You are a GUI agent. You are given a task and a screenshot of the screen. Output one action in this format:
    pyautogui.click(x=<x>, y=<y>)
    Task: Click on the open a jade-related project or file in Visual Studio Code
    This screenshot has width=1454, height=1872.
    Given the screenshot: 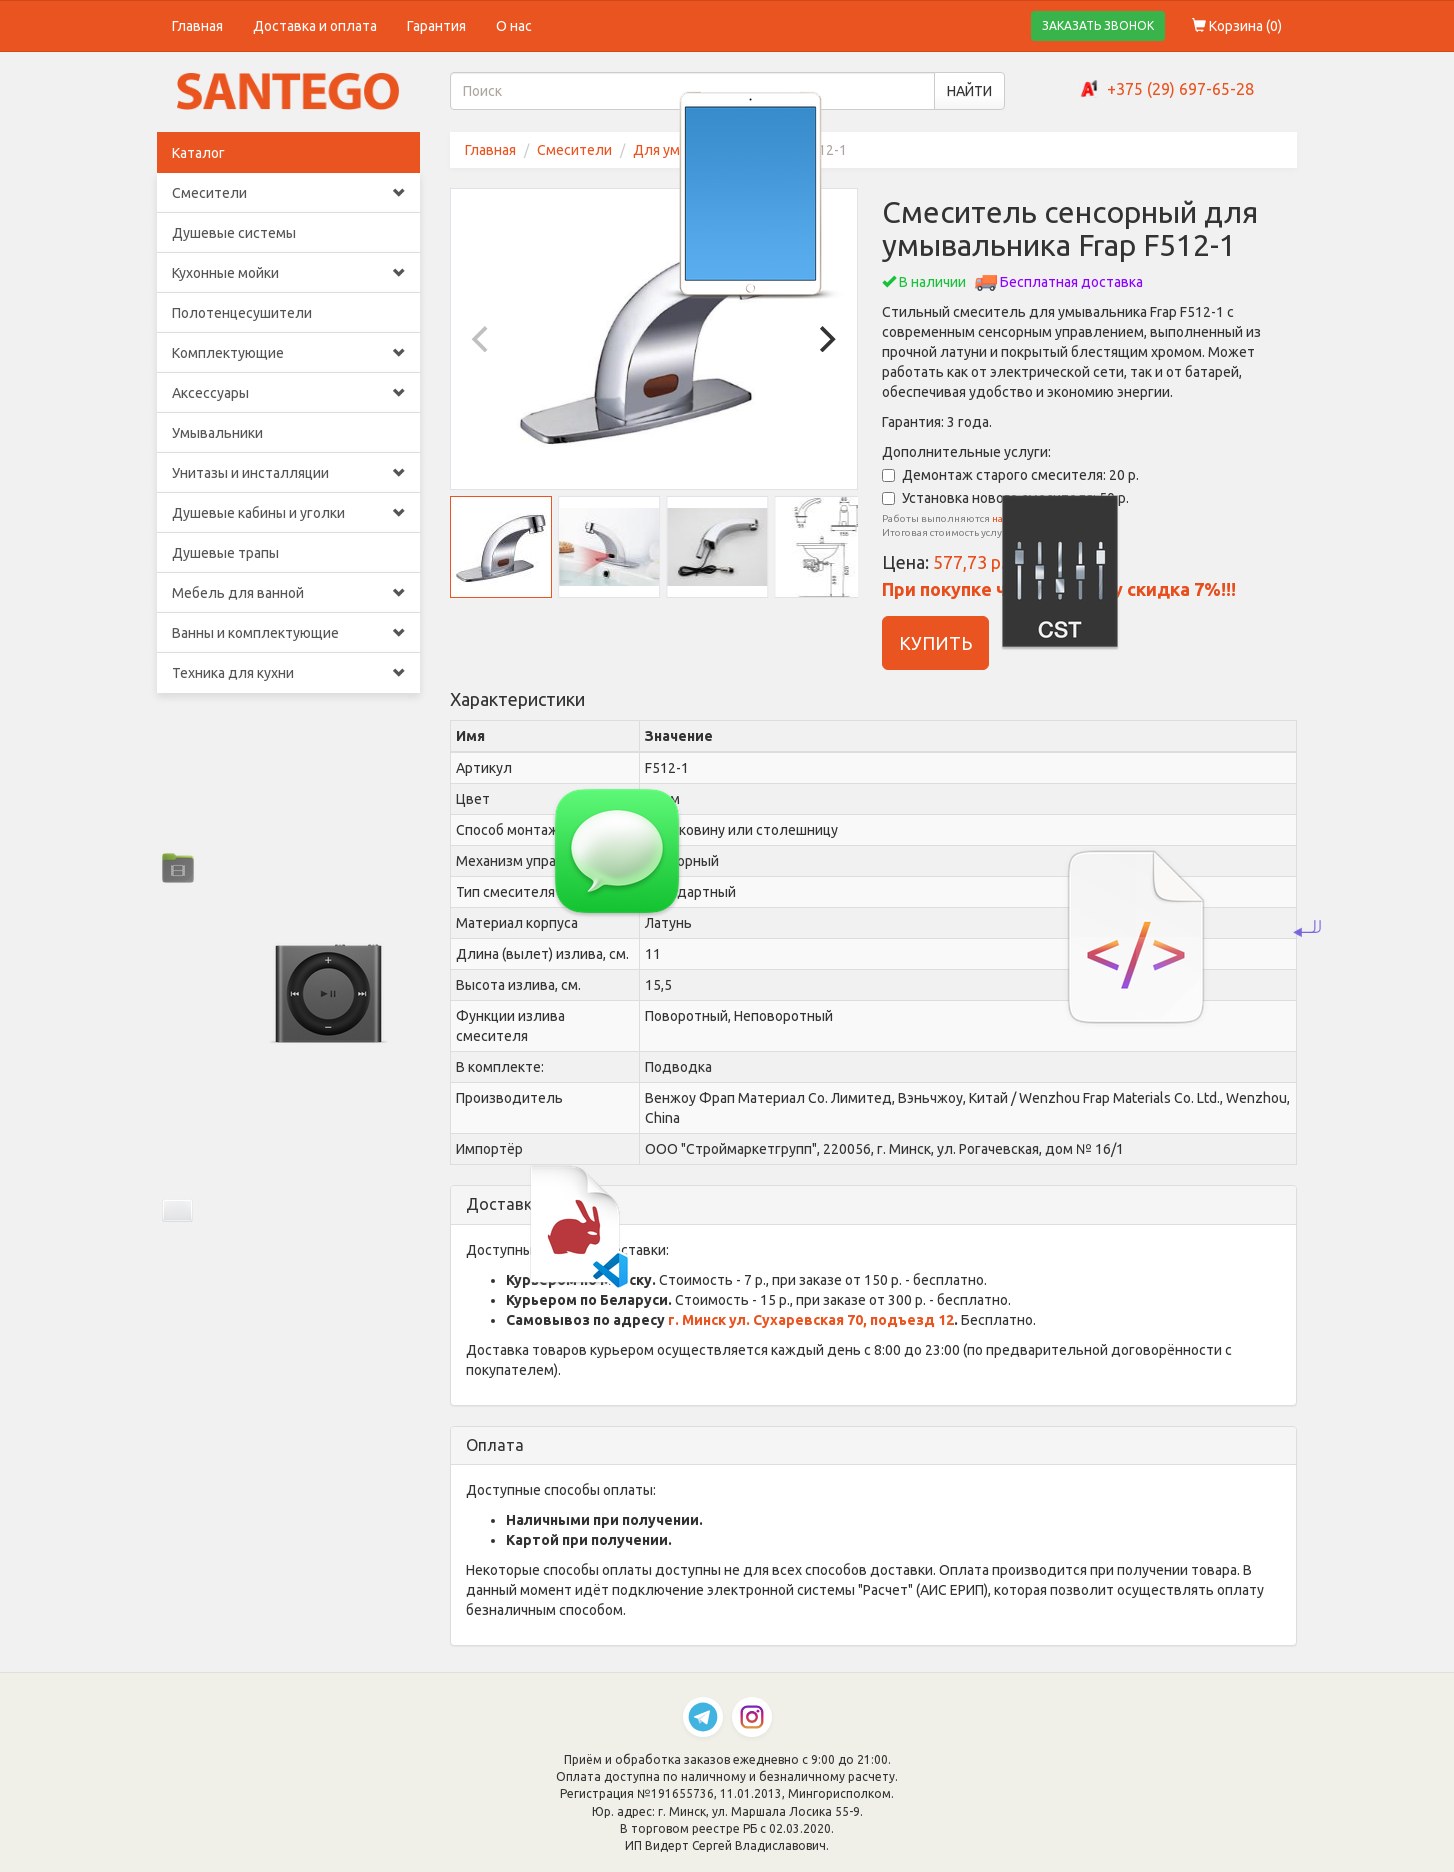 What is the action you would take?
    pyautogui.click(x=575, y=1227)
    